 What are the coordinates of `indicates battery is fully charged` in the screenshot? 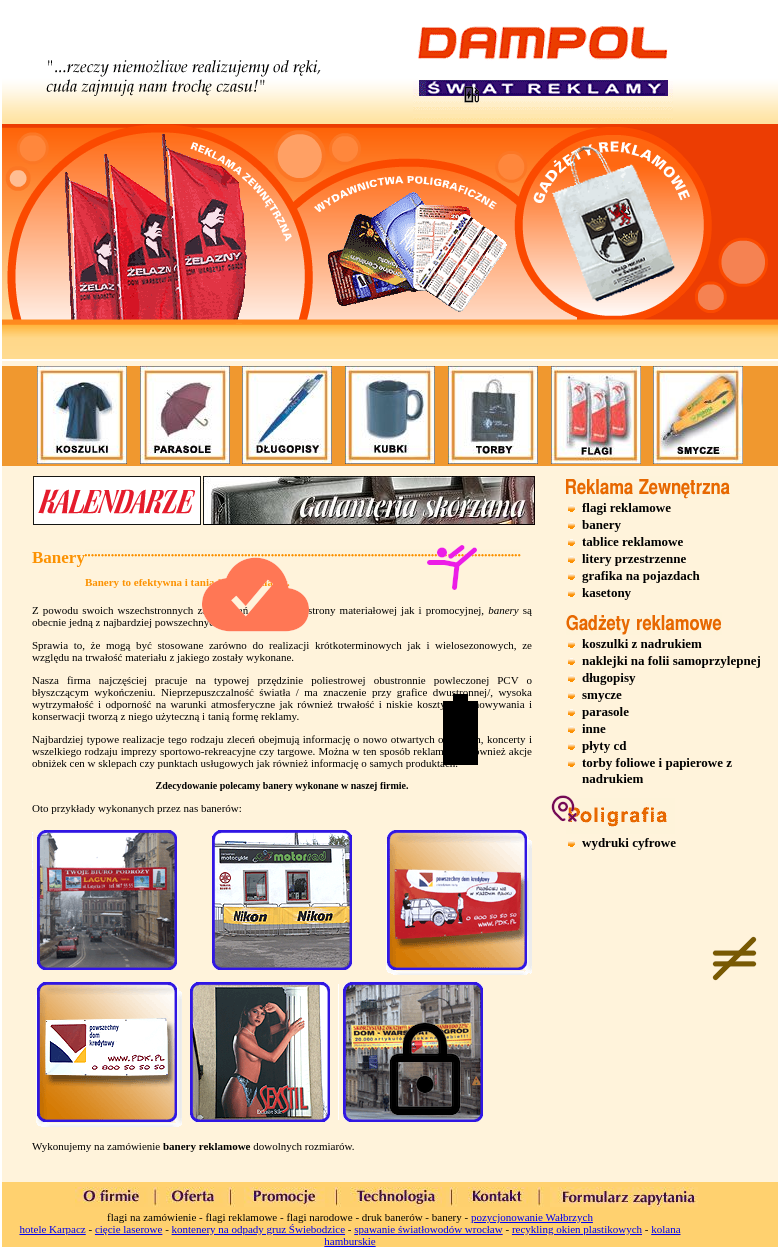 It's located at (460, 729).